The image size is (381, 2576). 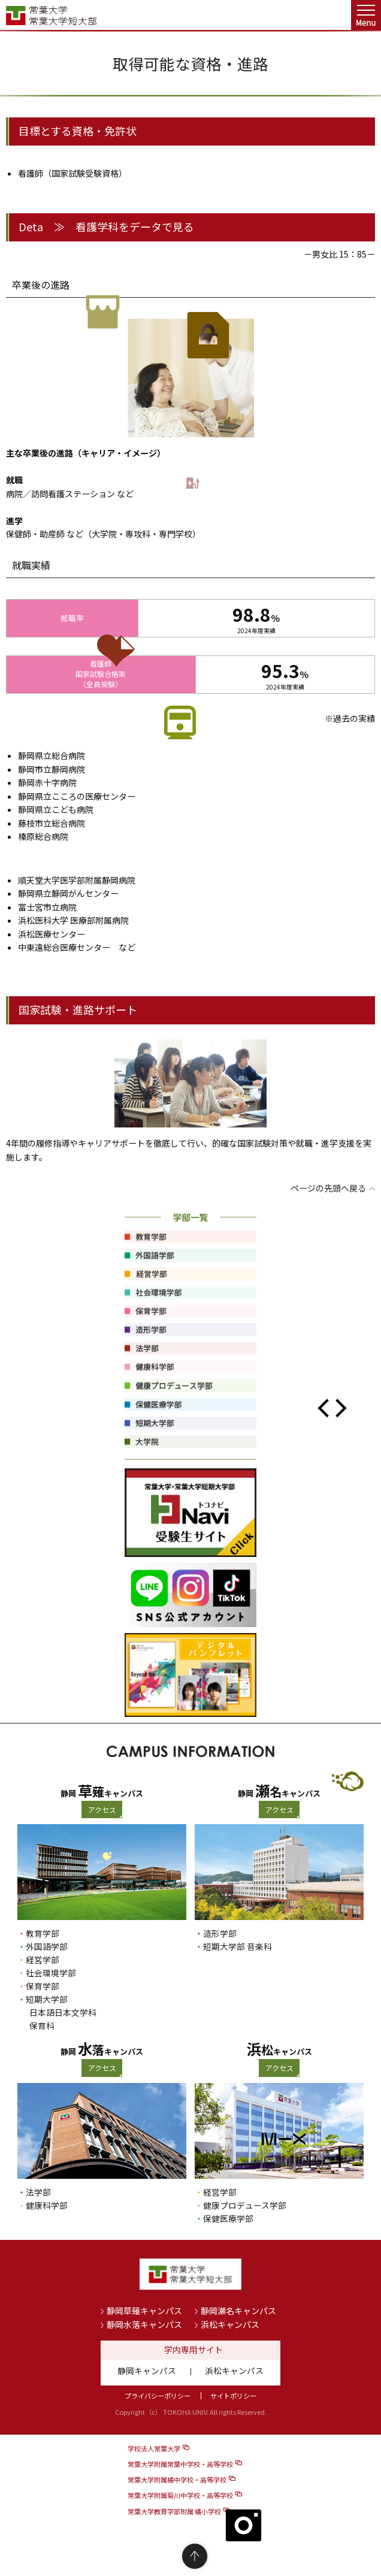 What do you see at coordinates (243, 2525) in the screenshot?
I see `open camera to take a photo` at bounding box center [243, 2525].